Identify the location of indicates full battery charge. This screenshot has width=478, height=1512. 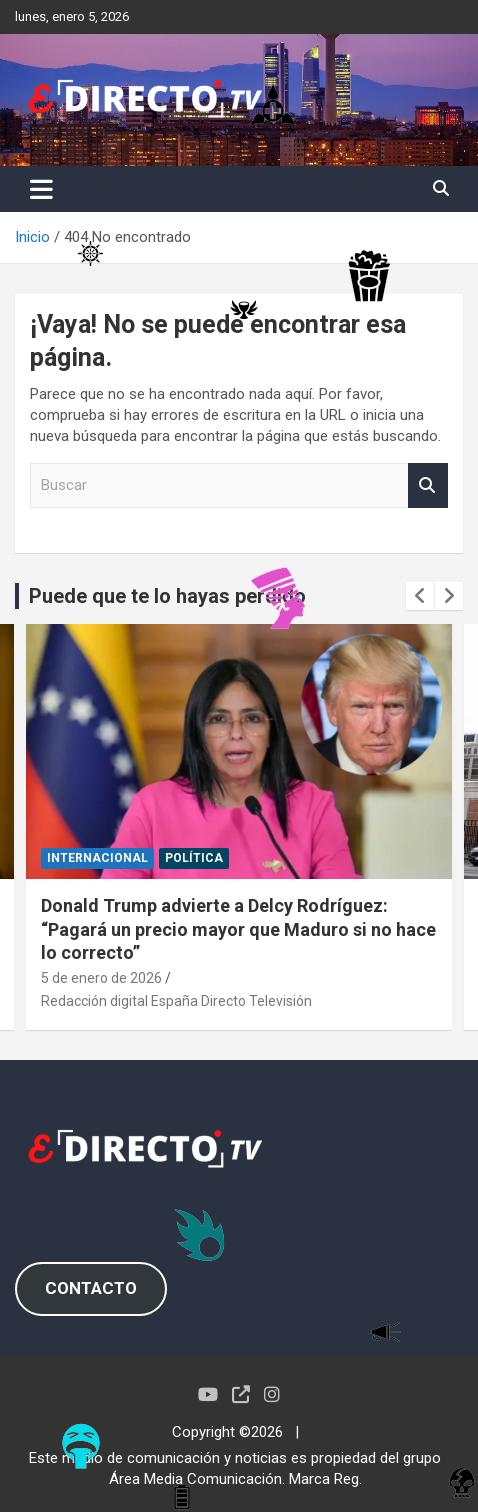
(182, 1497).